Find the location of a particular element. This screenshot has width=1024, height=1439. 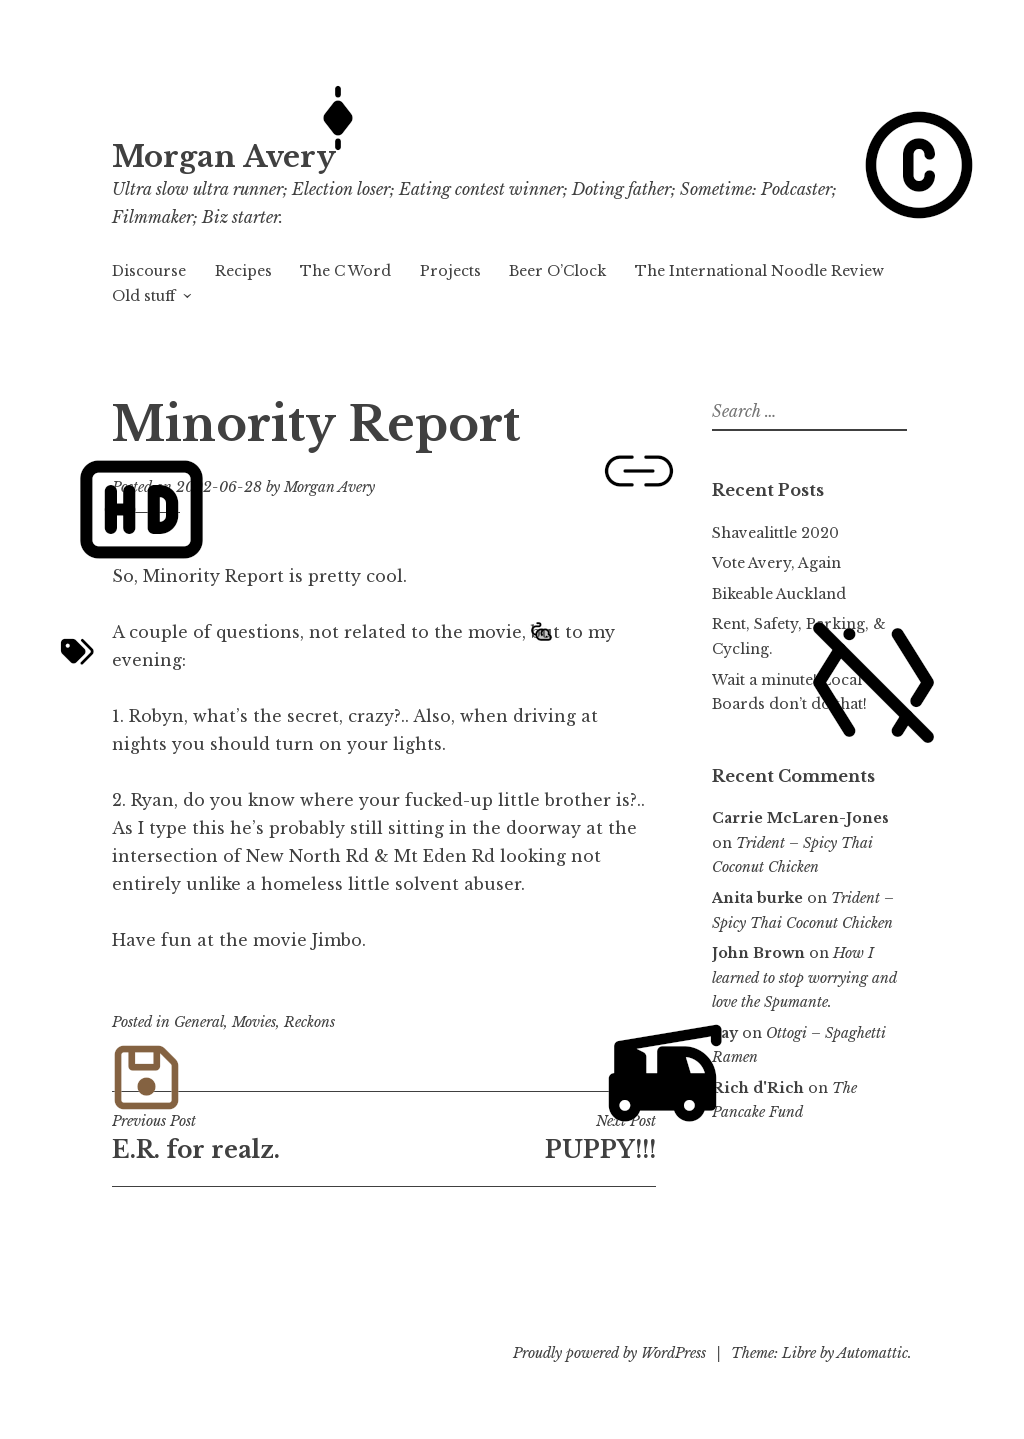

request pest control services for rodents is located at coordinates (541, 631).